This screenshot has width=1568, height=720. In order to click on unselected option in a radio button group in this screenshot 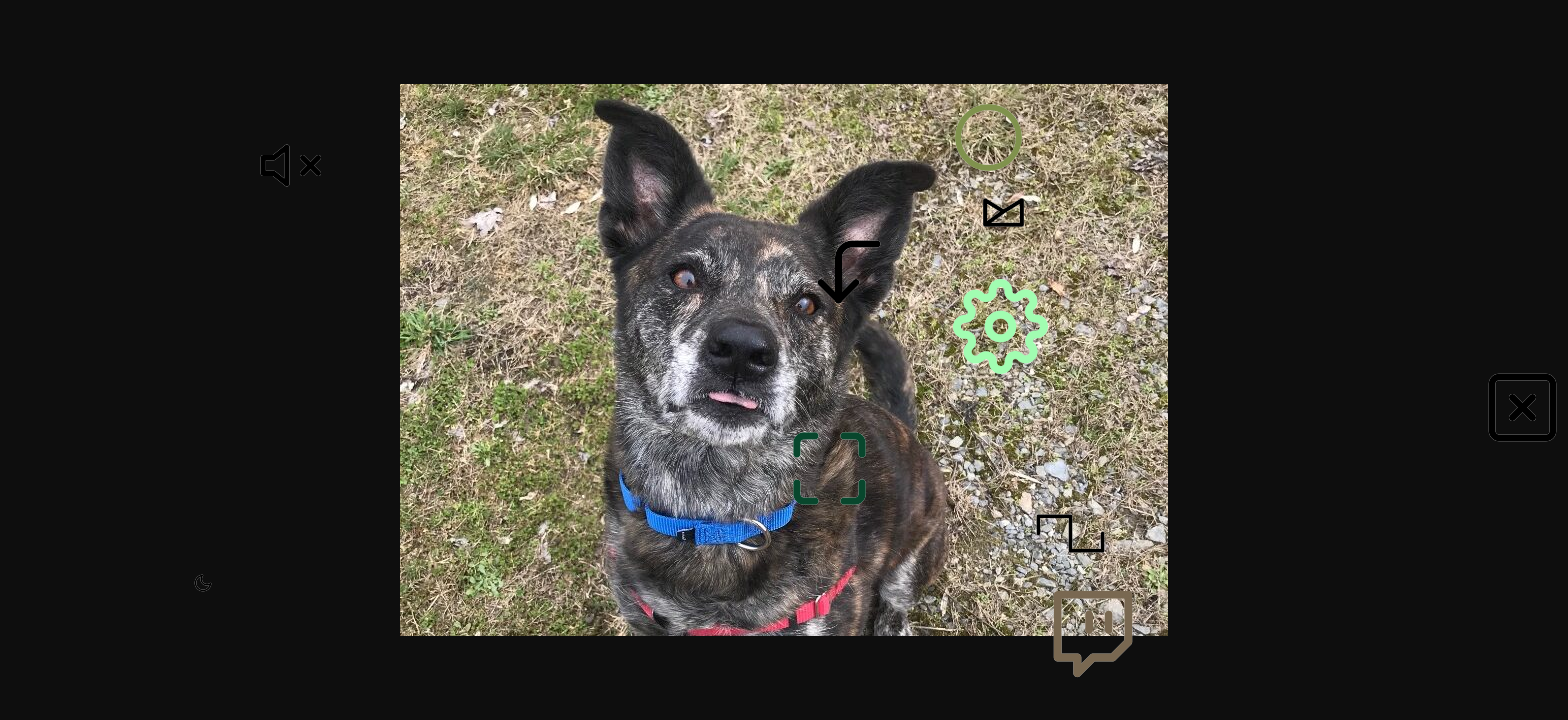, I will do `click(988, 137)`.